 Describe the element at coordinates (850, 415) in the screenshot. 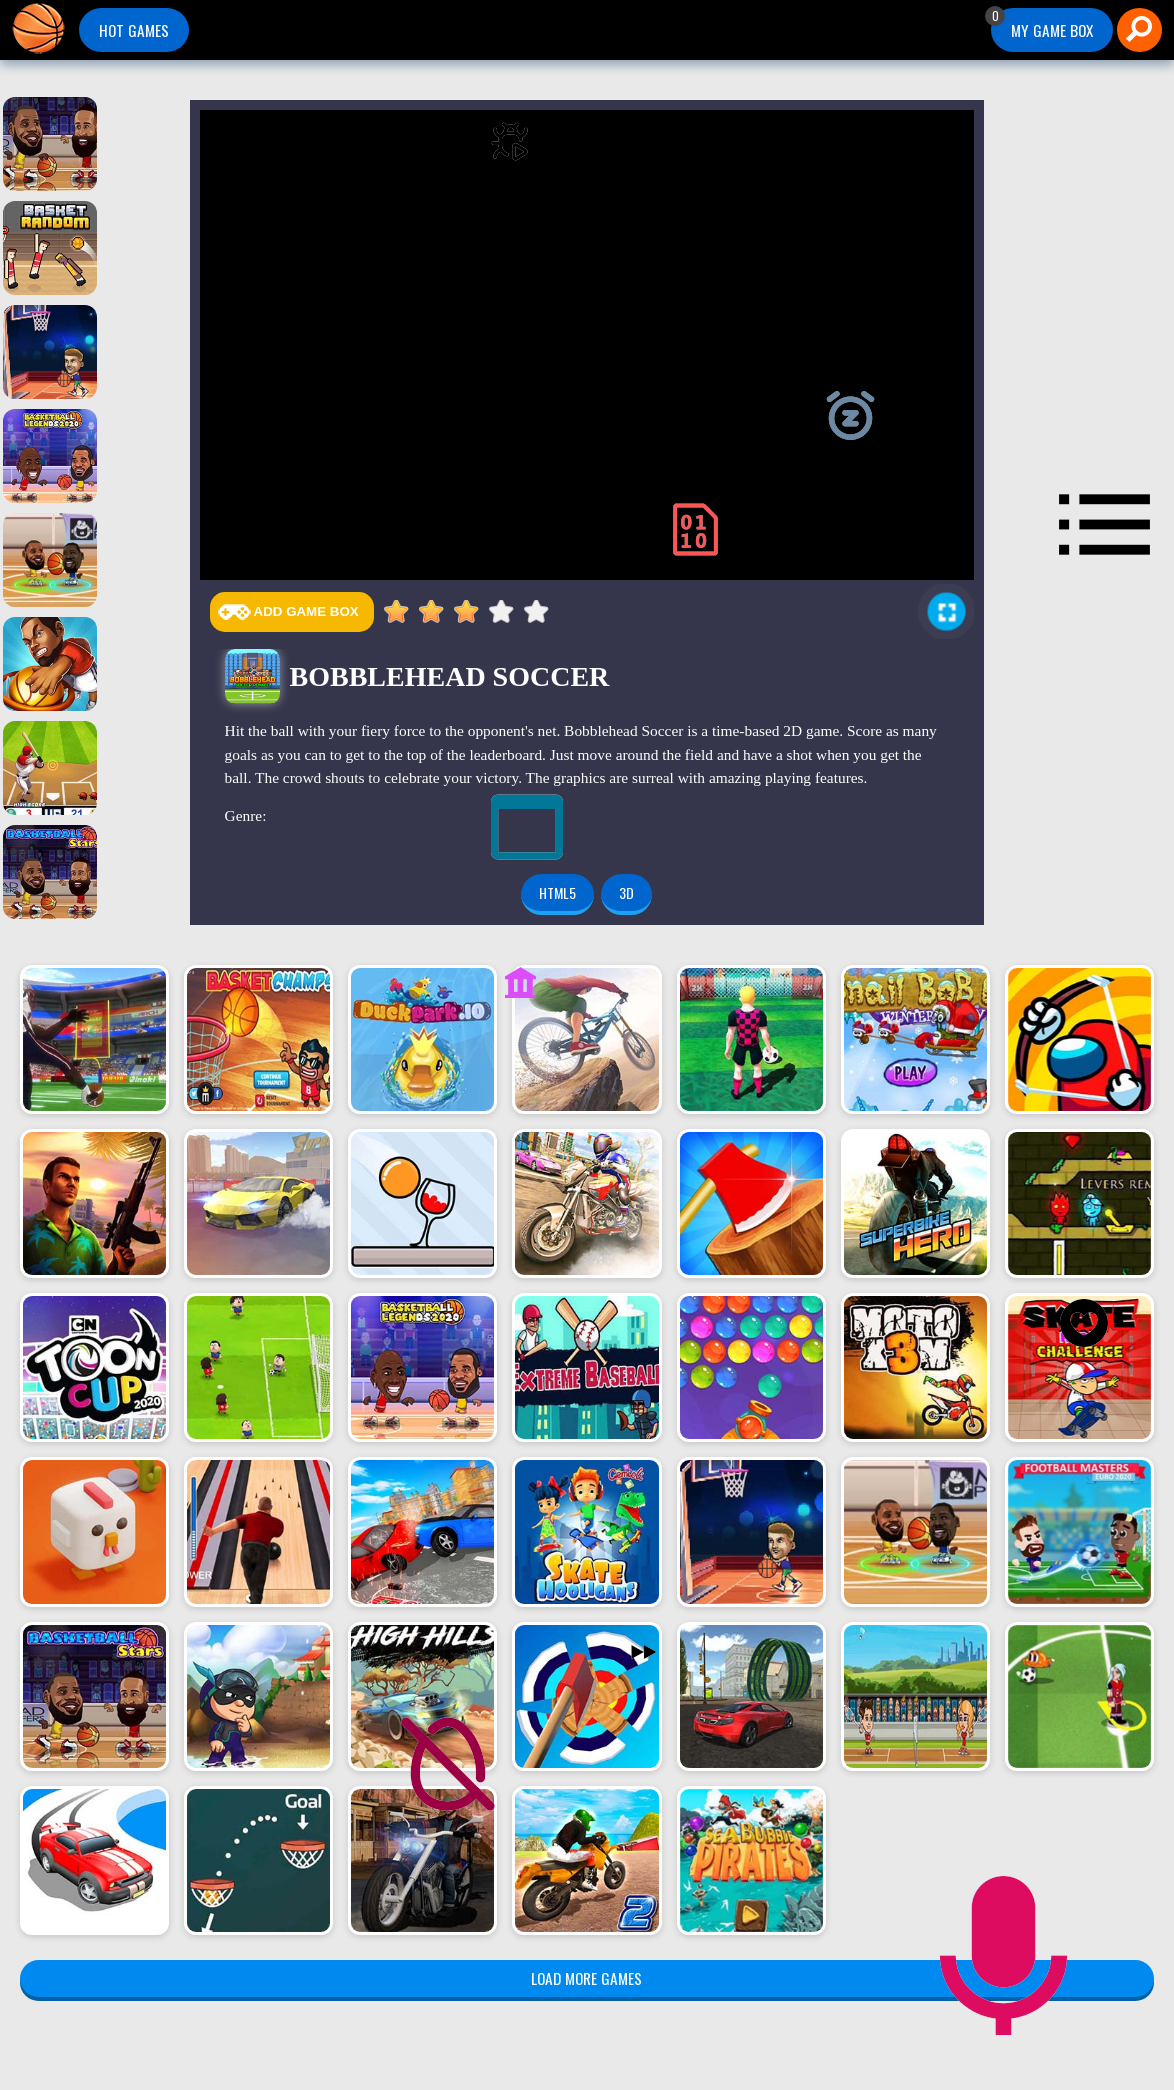

I see `snooze an active alarm` at that location.